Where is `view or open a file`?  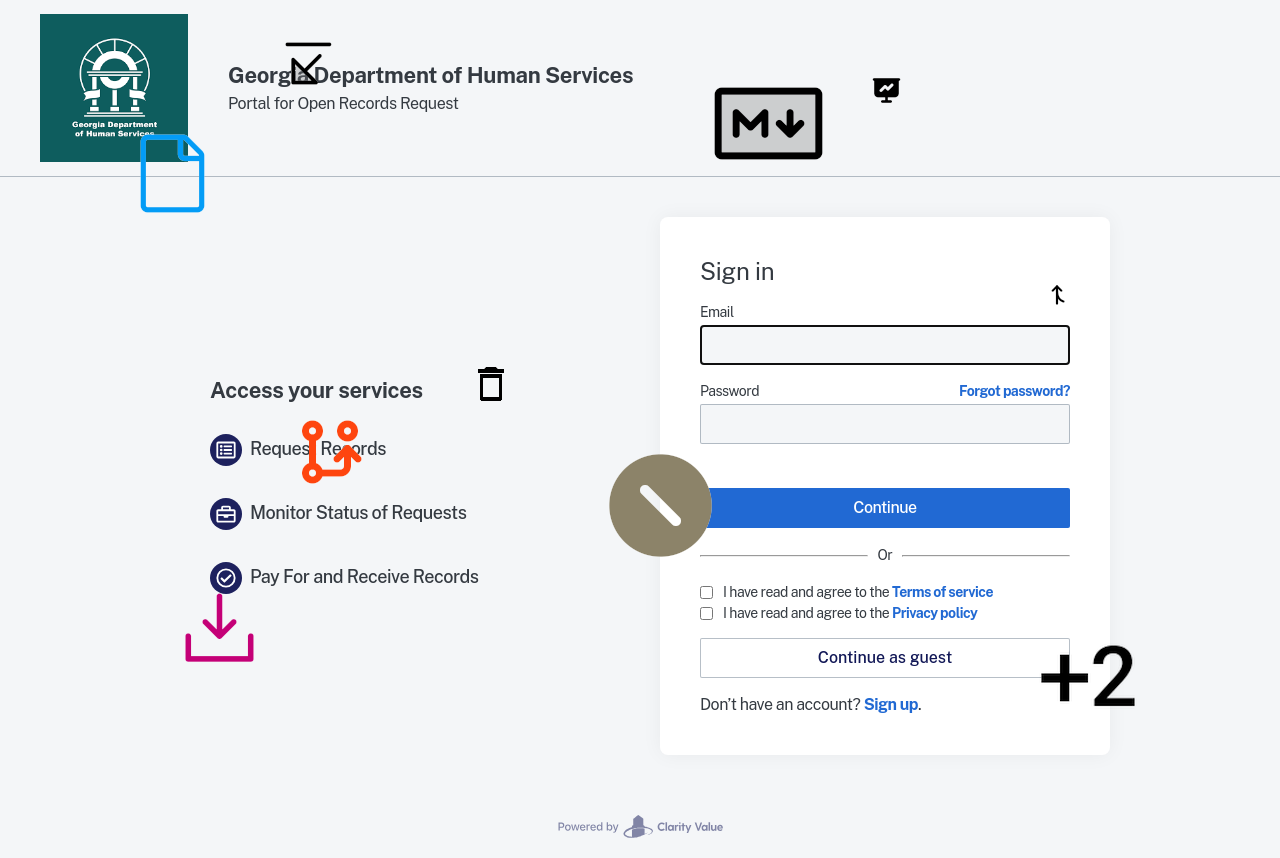 view or open a file is located at coordinates (172, 173).